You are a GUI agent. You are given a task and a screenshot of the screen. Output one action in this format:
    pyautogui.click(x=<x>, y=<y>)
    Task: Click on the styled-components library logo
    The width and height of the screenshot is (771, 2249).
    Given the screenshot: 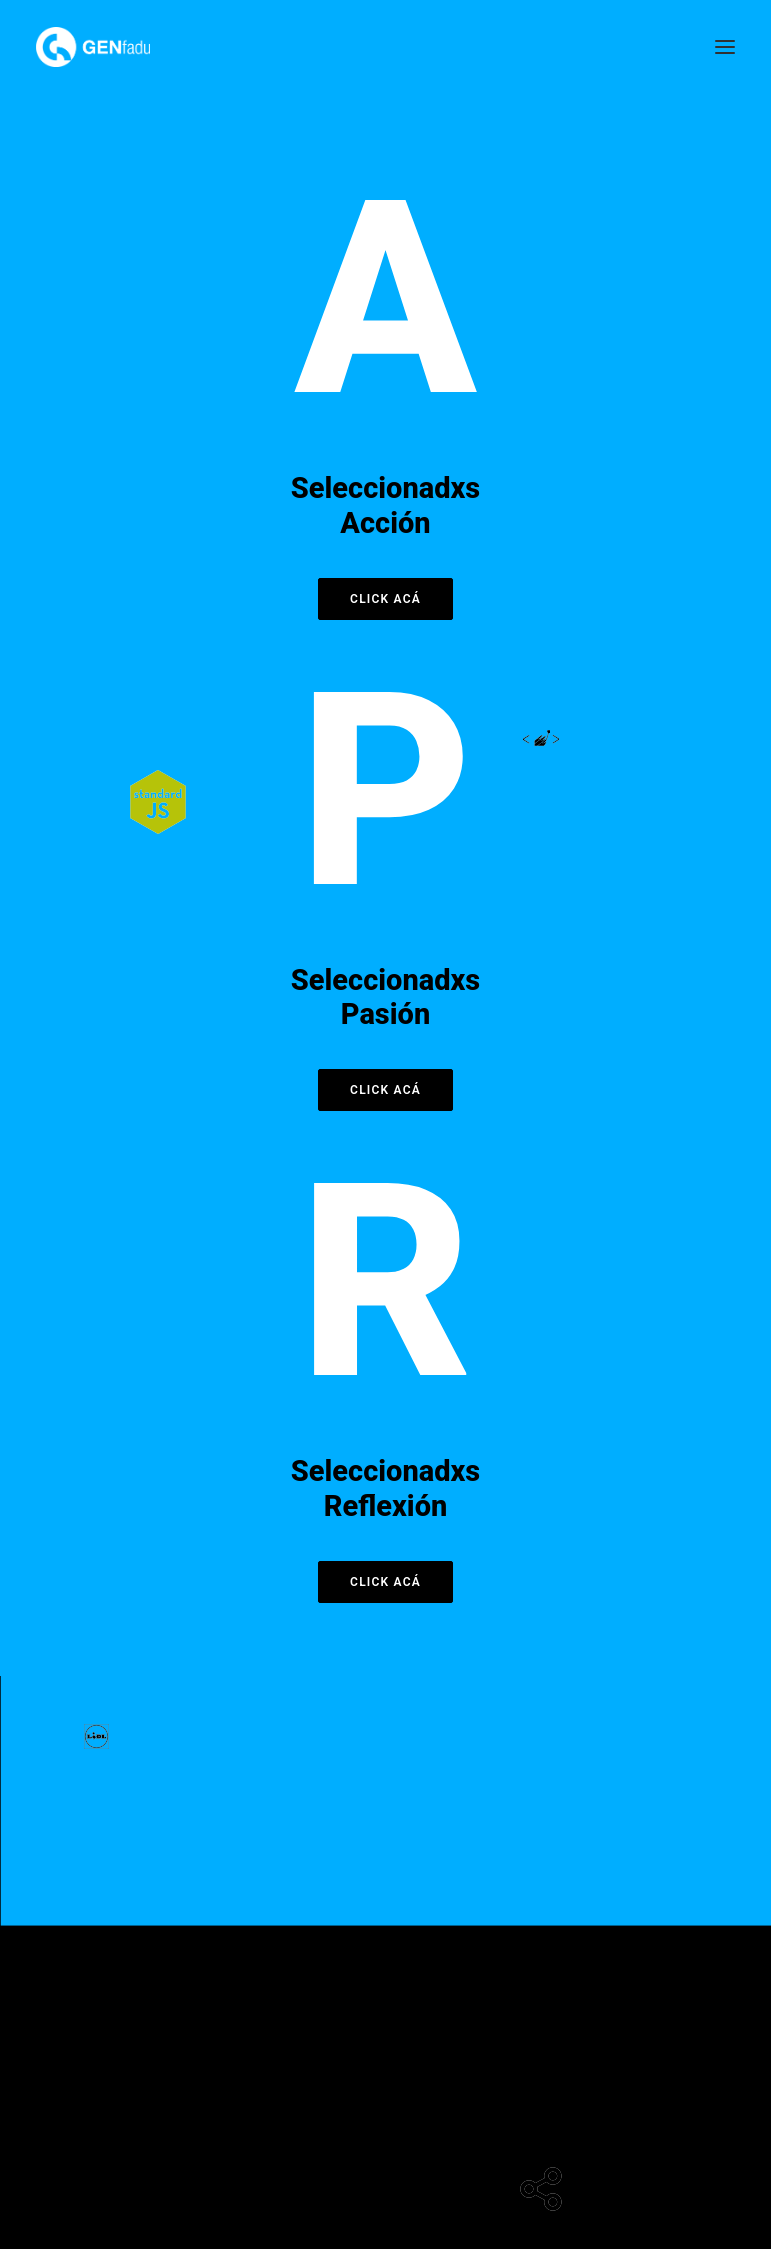 What is the action you would take?
    pyautogui.click(x=541, y=738)
    